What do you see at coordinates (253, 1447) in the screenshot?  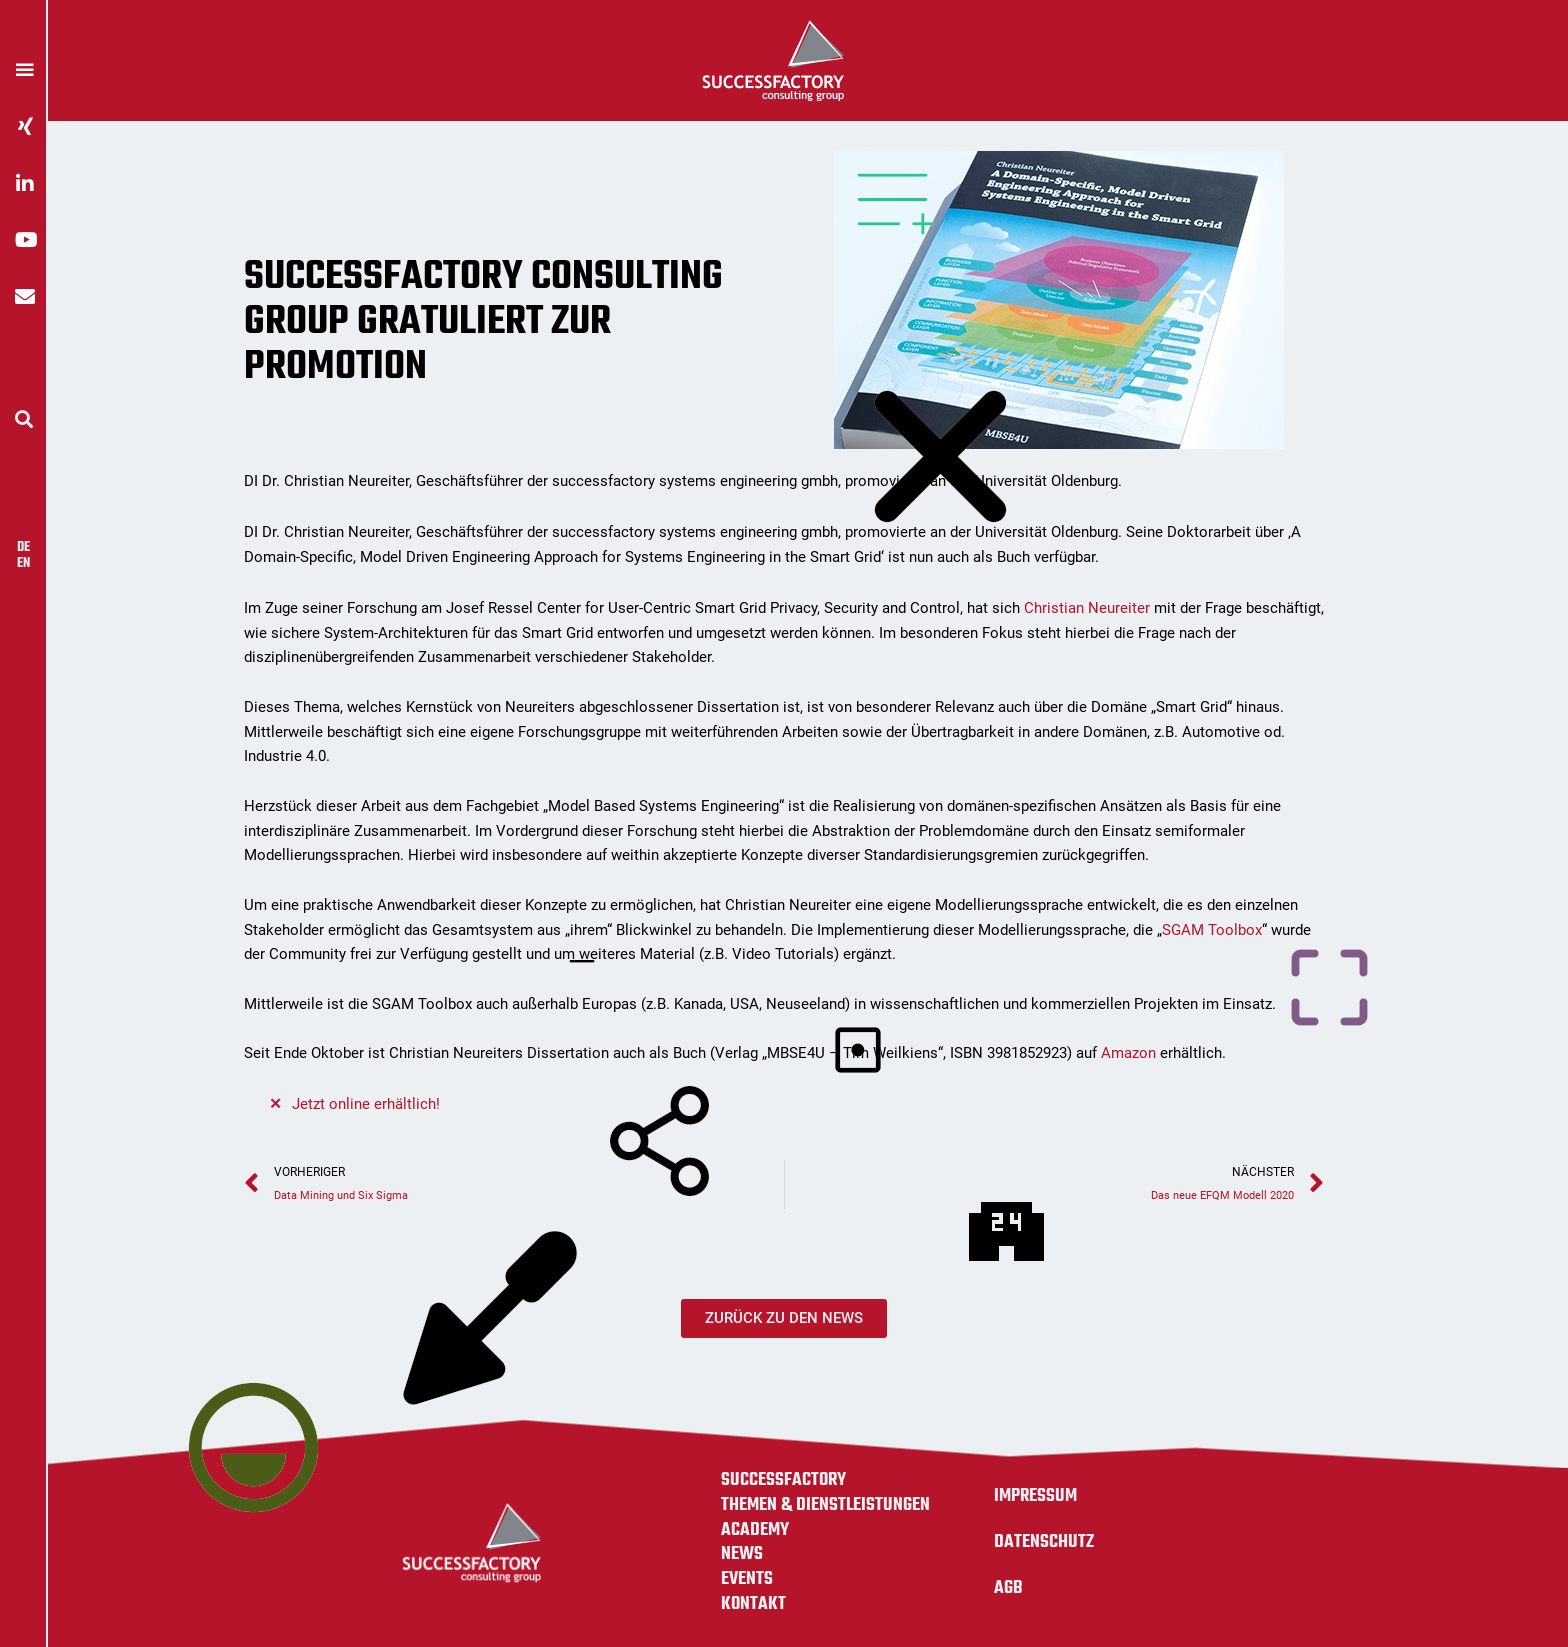 I see `add an emoji or reaction to a message` at bounding box center [253, 1447].